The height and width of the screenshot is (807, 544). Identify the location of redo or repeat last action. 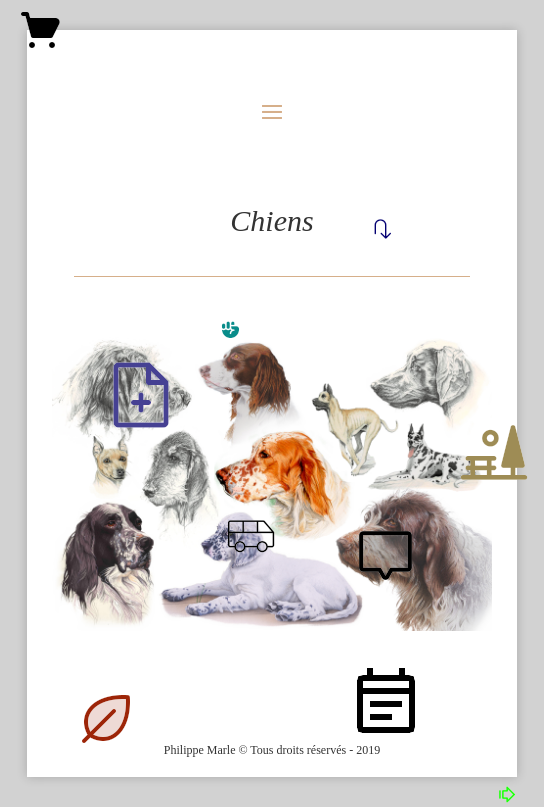
(382, 229).